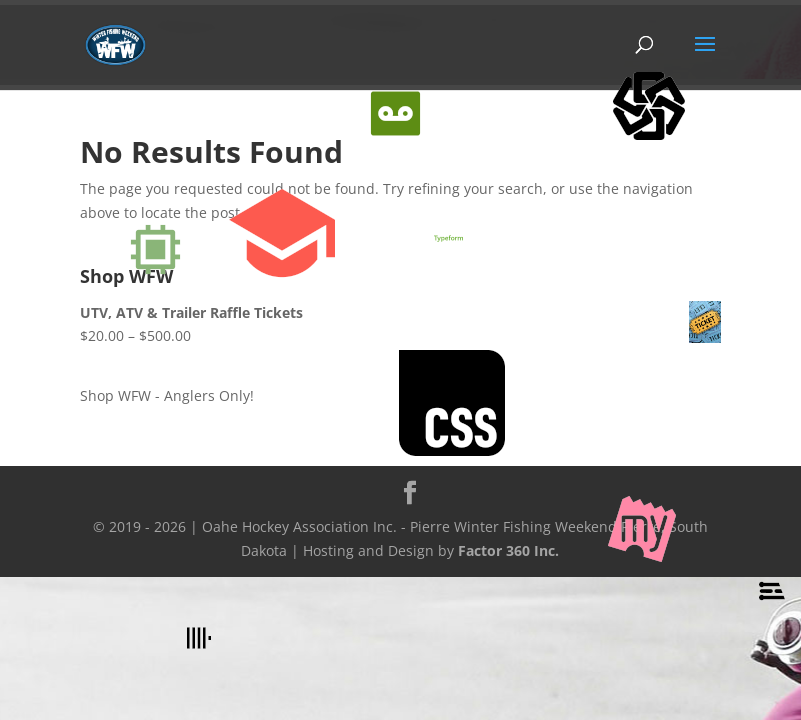  Describe the element at coordinates (649, 106) in the screenshot. I see `images.cv logo` at that location.